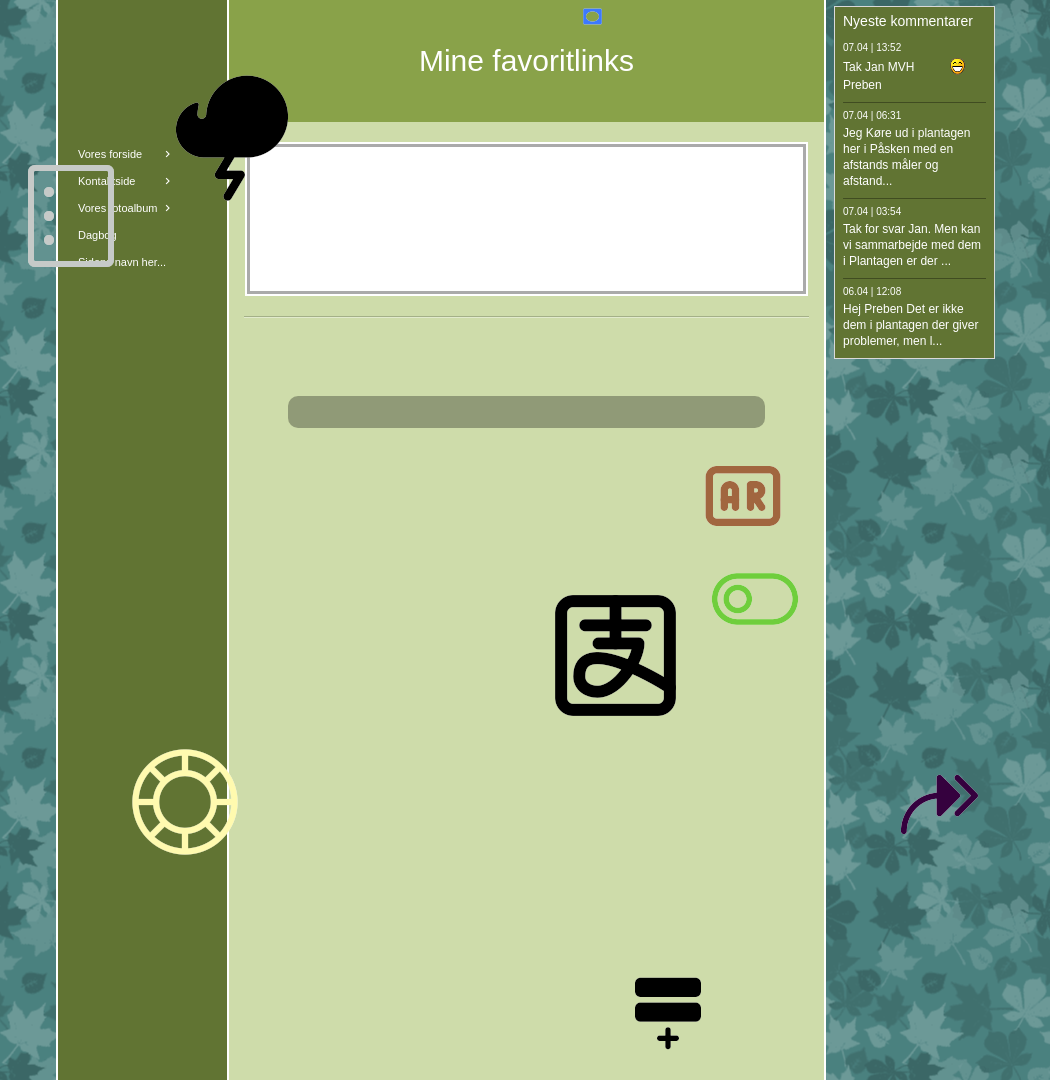  I want to click on add a new row below, so click(668, 1008).